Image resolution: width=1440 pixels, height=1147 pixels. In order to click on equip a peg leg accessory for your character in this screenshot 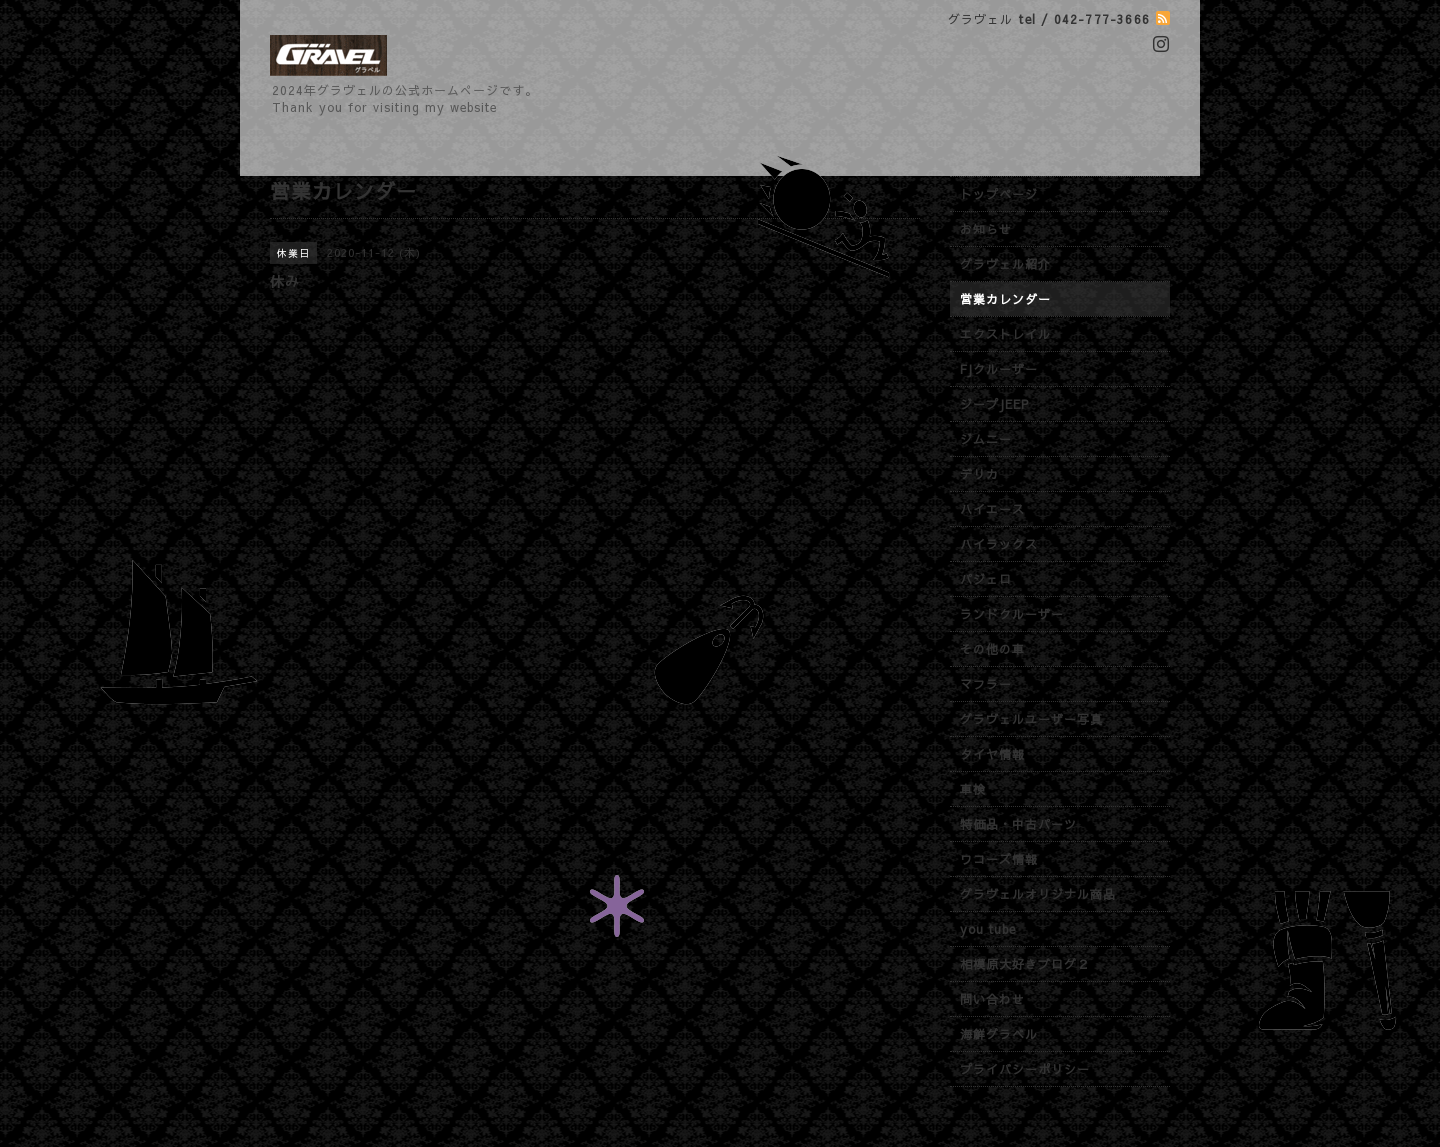, I will do `click(1328, 960)`.